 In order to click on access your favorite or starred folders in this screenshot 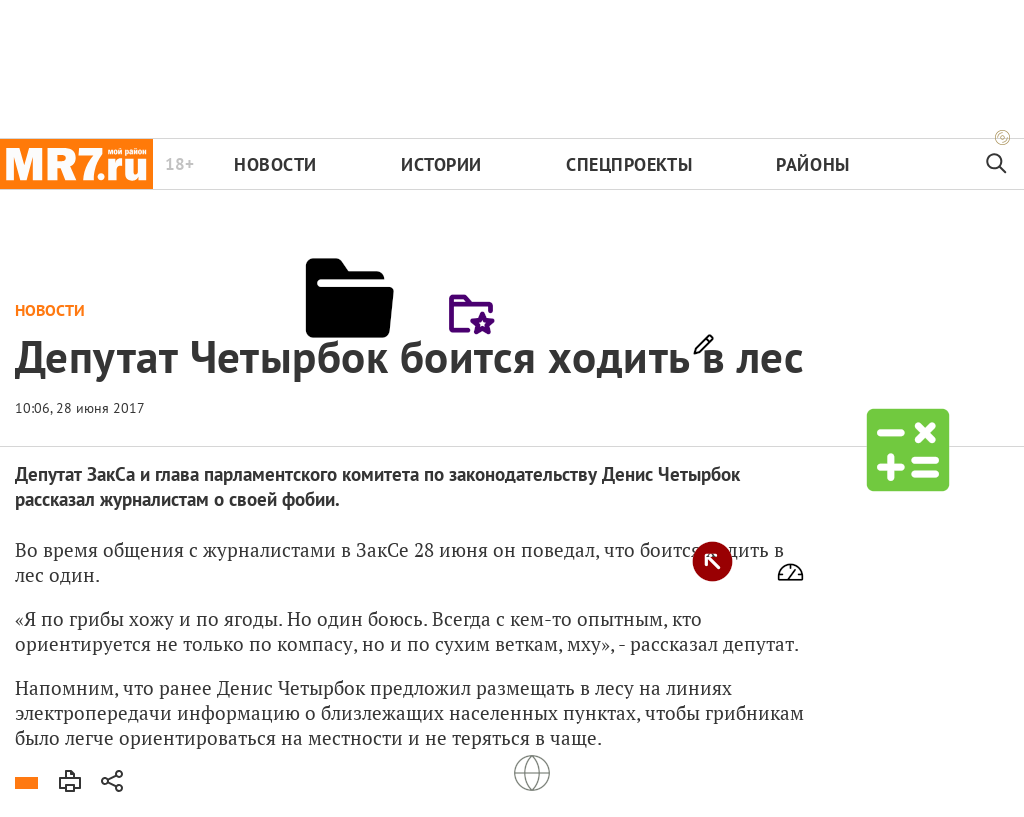, I will do `click(471, 314)`.